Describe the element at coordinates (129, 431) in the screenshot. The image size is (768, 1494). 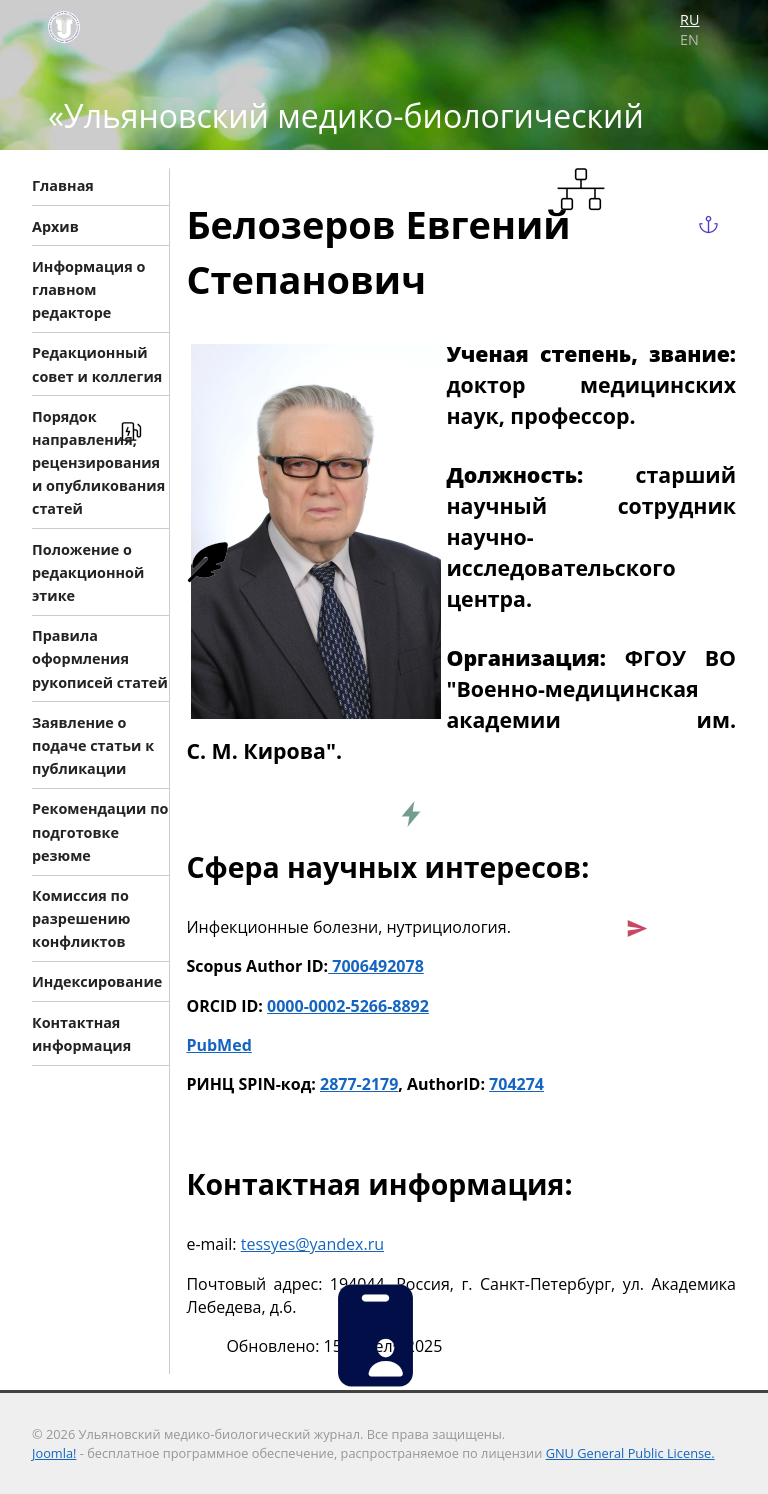
I see `find nearby electric vehicle charging stations` at that location.